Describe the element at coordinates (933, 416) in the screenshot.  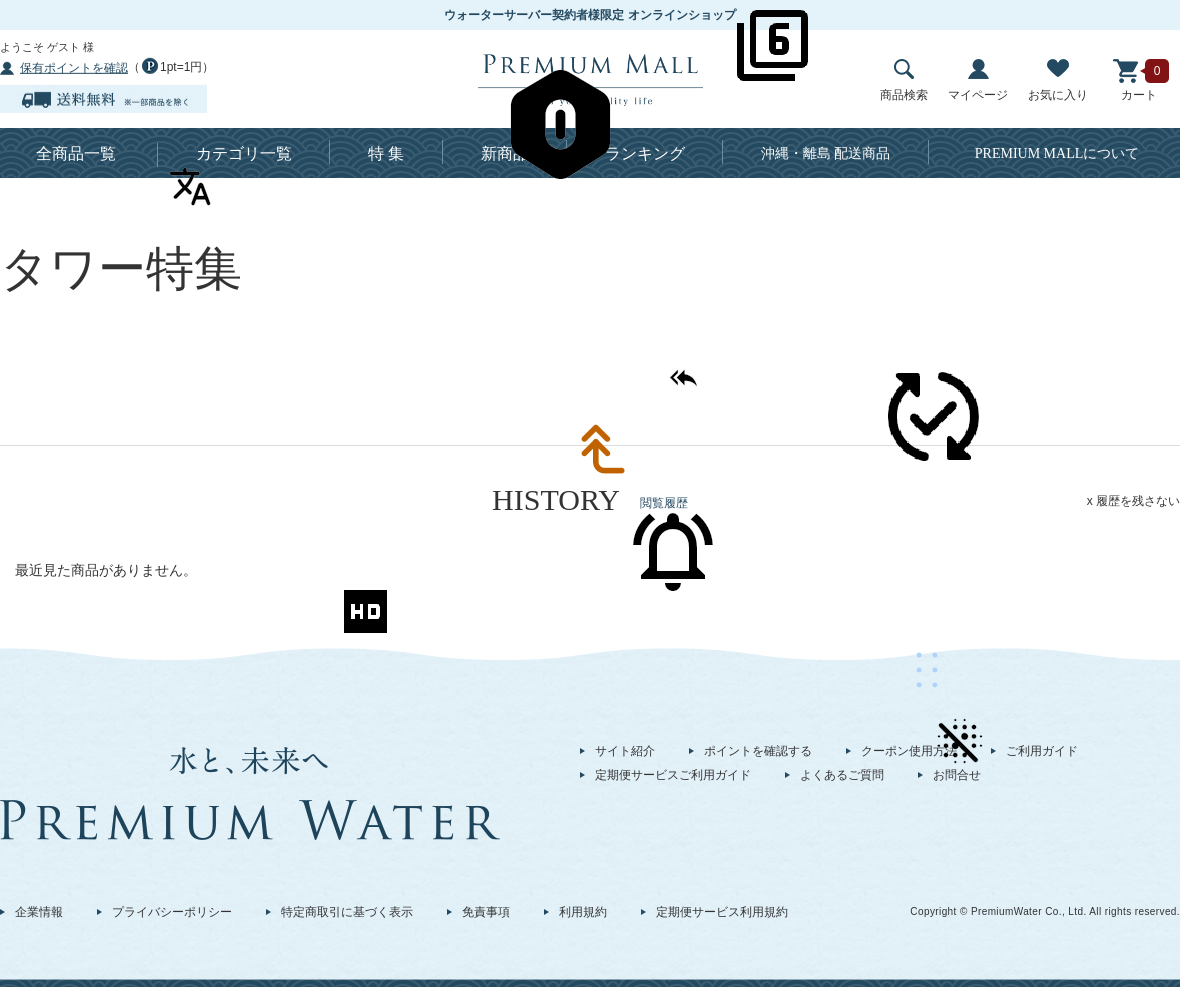
I see `sync or publish changes` at that location.